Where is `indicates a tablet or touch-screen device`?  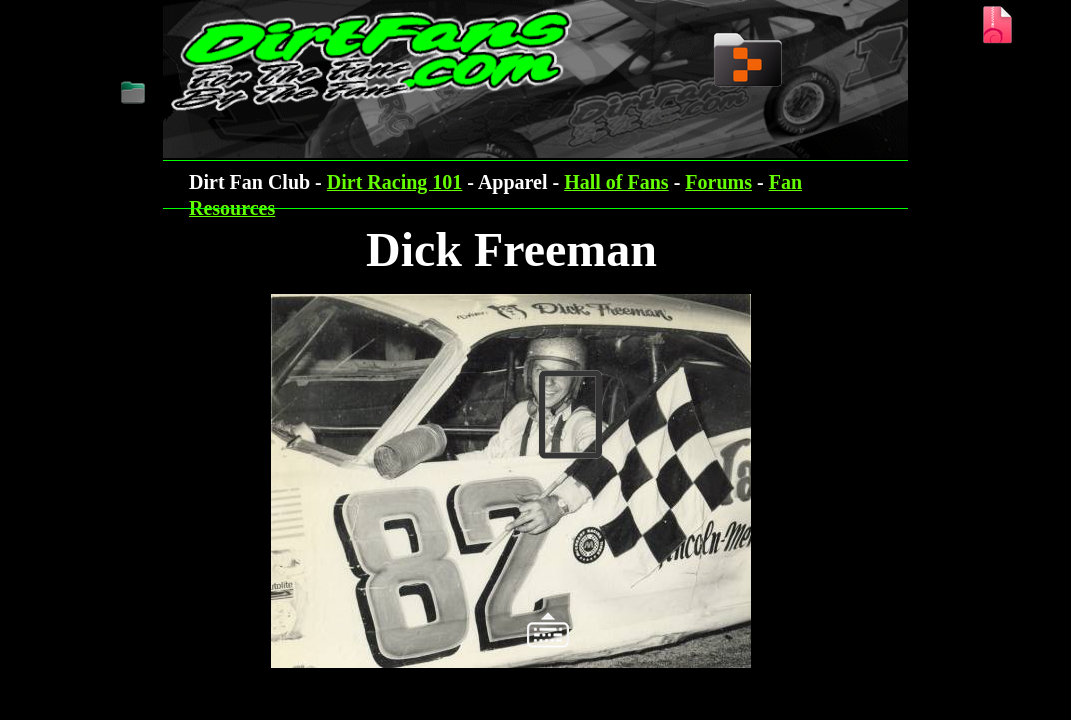 indicates a tablet or touch-screen device is located at coordinates (570, 414).